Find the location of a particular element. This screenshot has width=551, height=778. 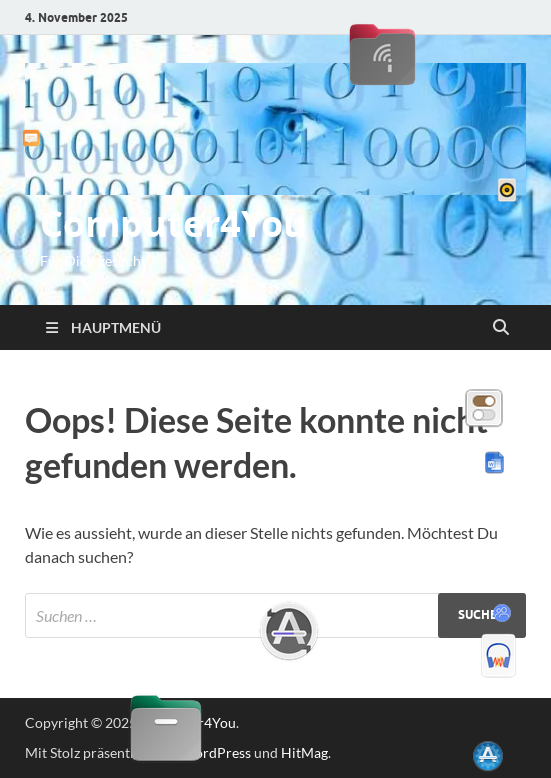

open instant messaging app is located at coordinates (31, 138).